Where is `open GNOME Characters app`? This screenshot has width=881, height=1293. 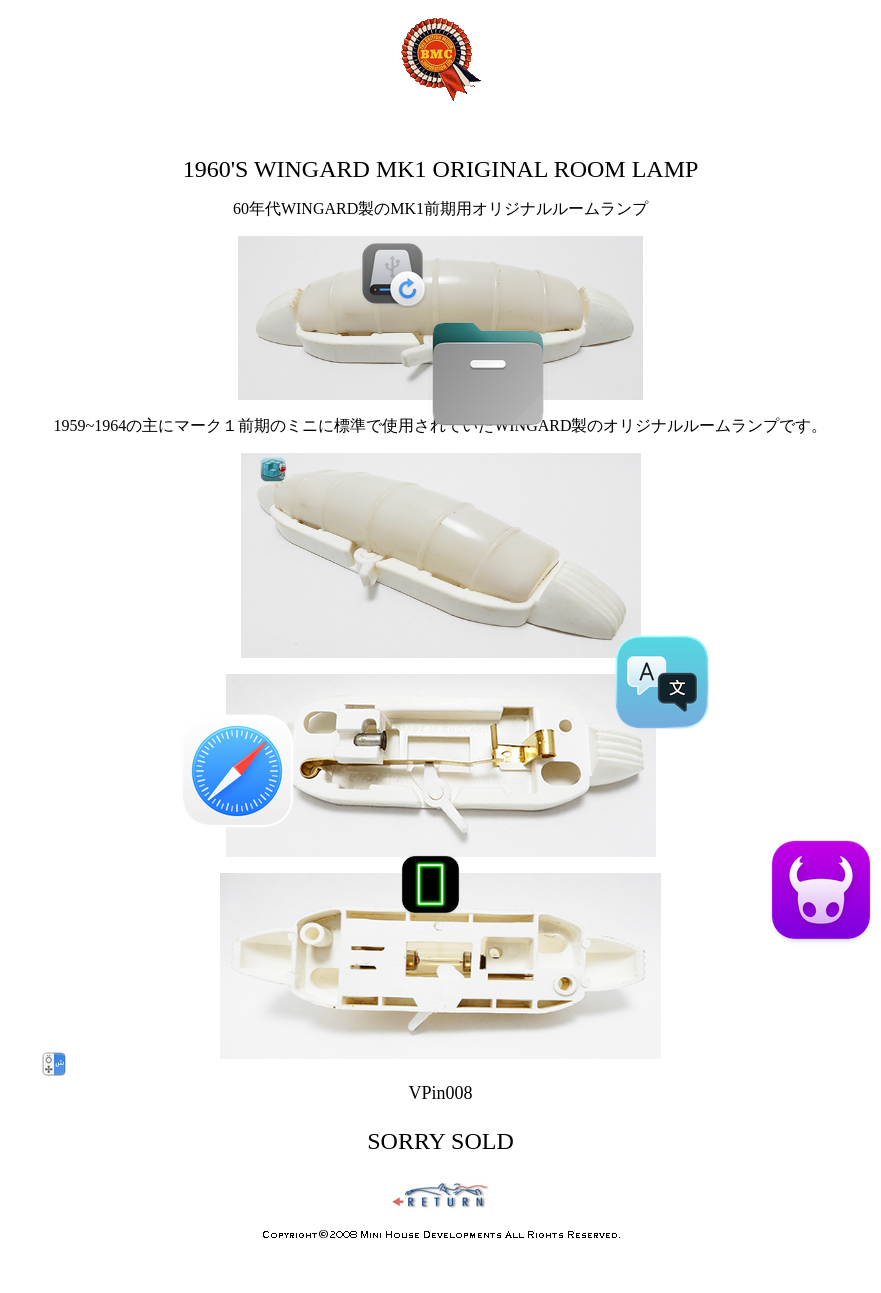 open GNOME Characters app is located at coordinates (54, 1064).